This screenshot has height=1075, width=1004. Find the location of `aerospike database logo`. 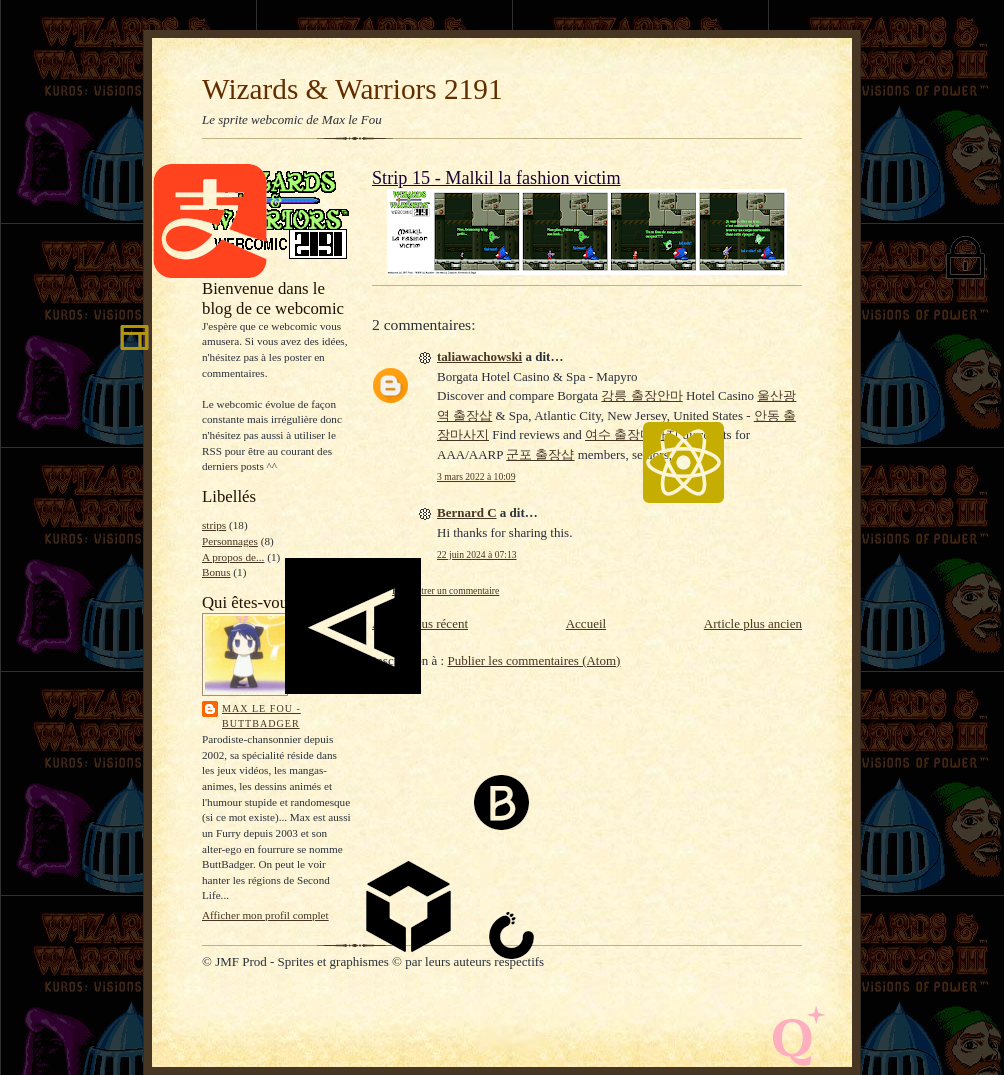

aerospike database logo is located at coordinates (353, 626).